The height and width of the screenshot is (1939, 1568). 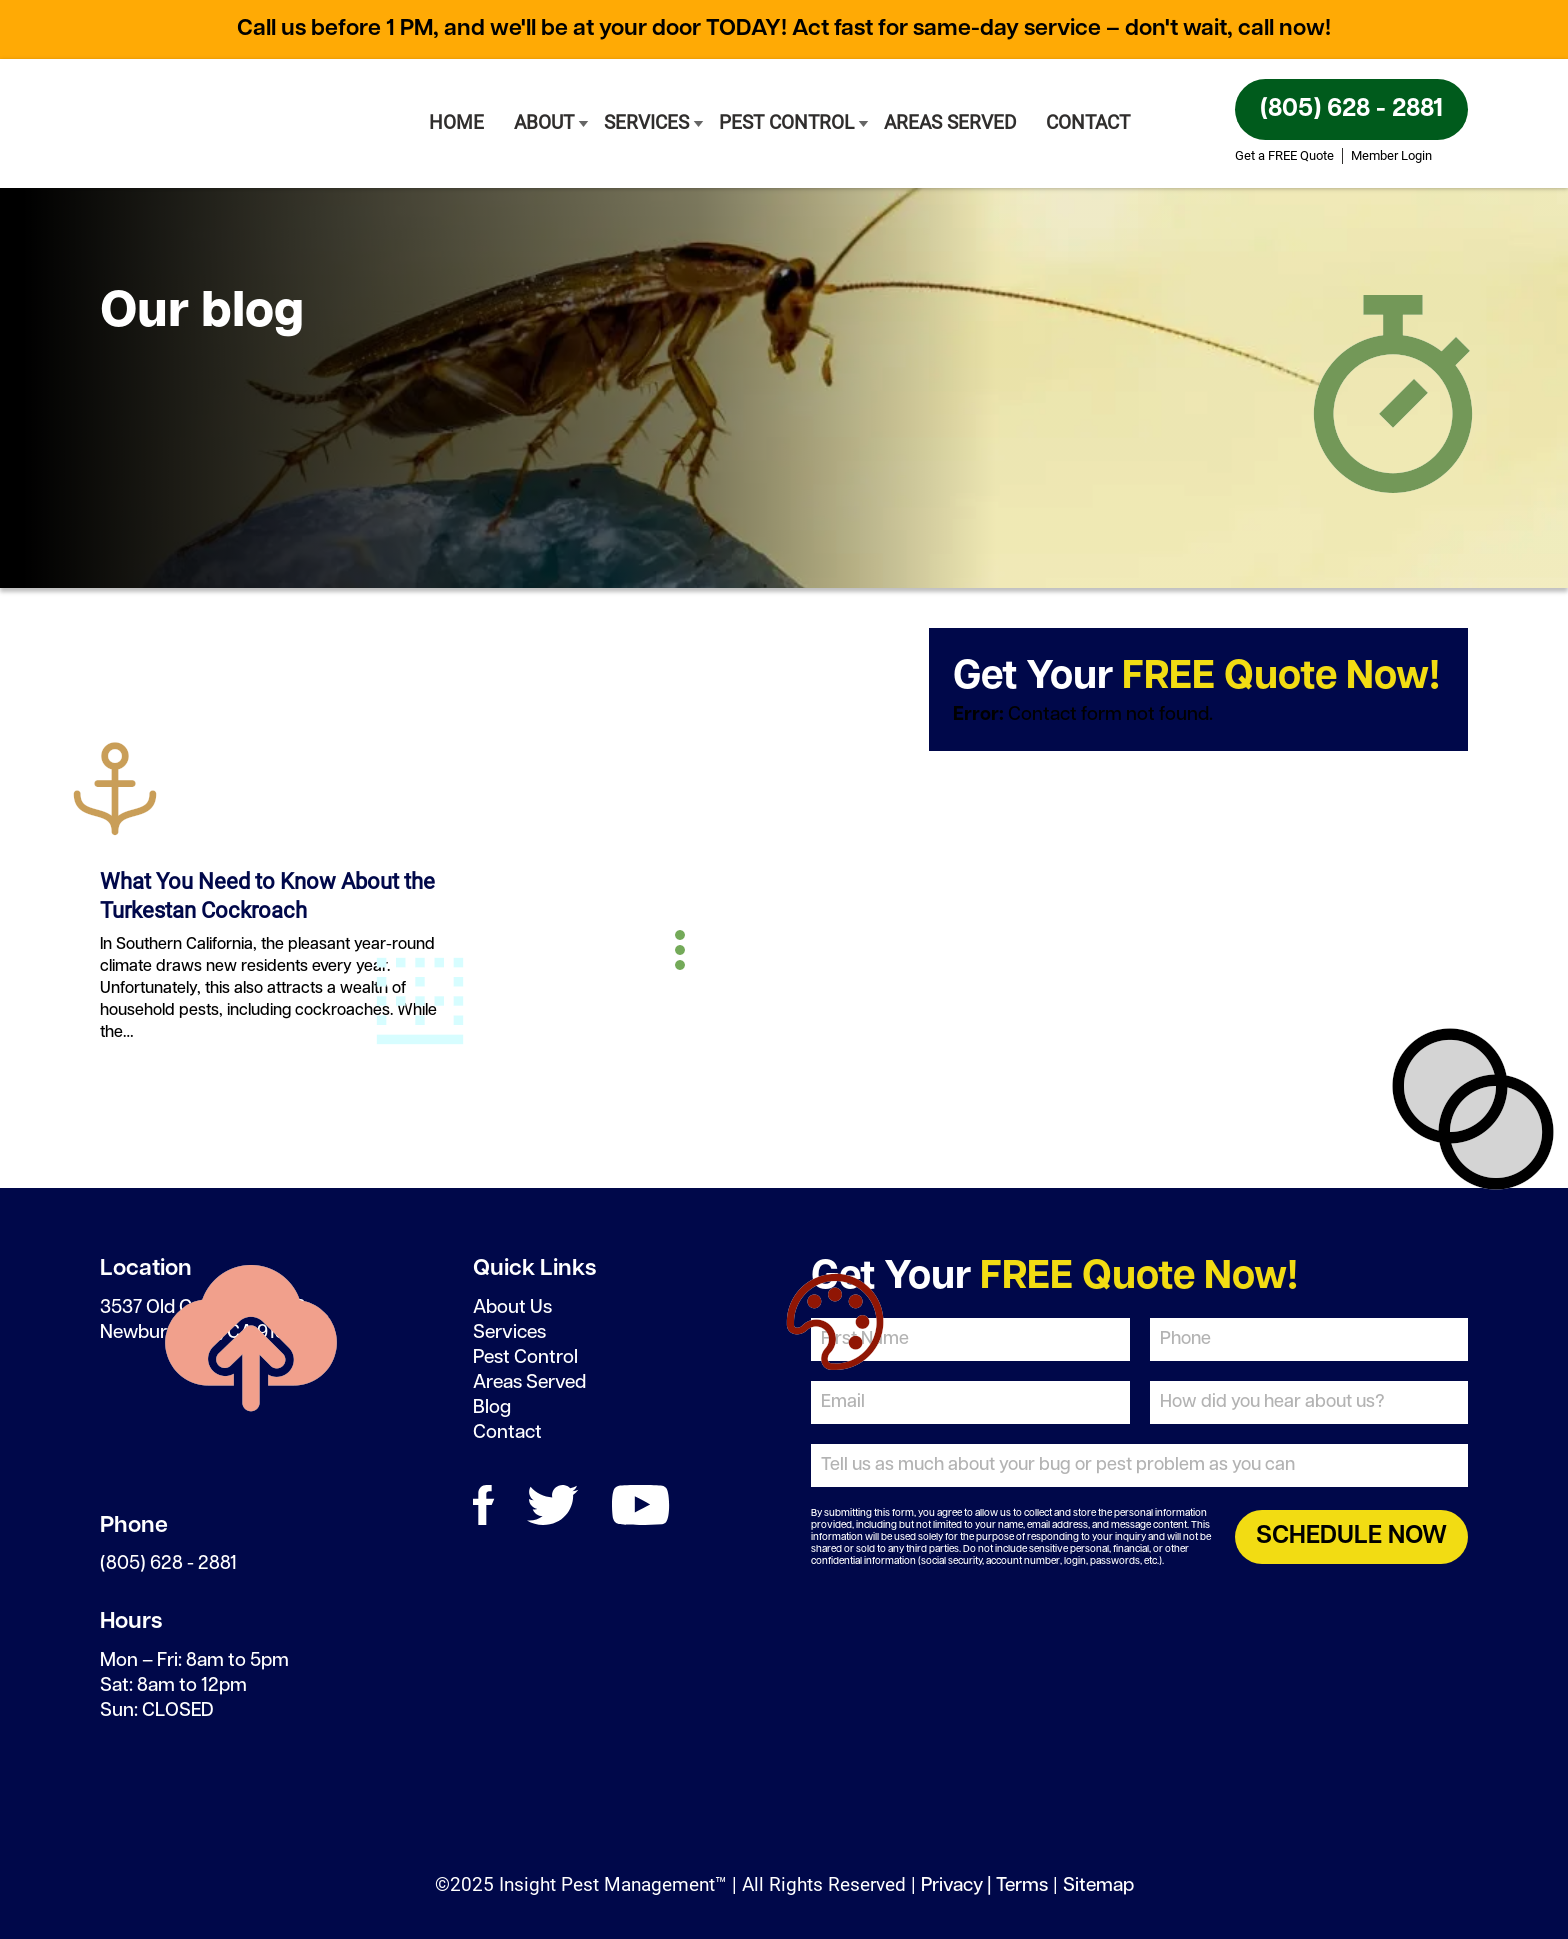 I want to click on anchor link to a specific section on a page, so click(x=115, y=787).